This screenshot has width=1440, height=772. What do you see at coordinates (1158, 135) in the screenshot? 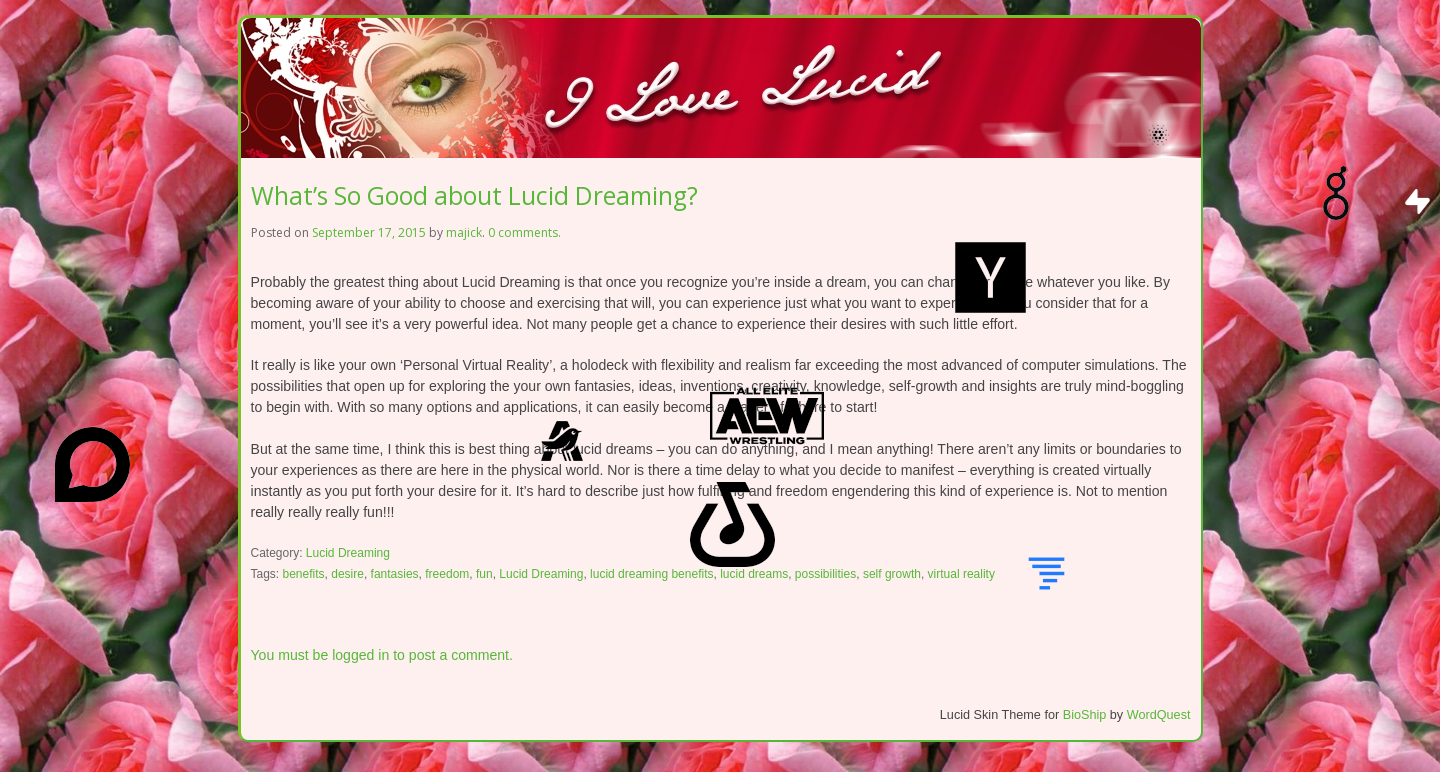
I see `cardano cryptocurrency logo` at bounding box center [1158, 135].